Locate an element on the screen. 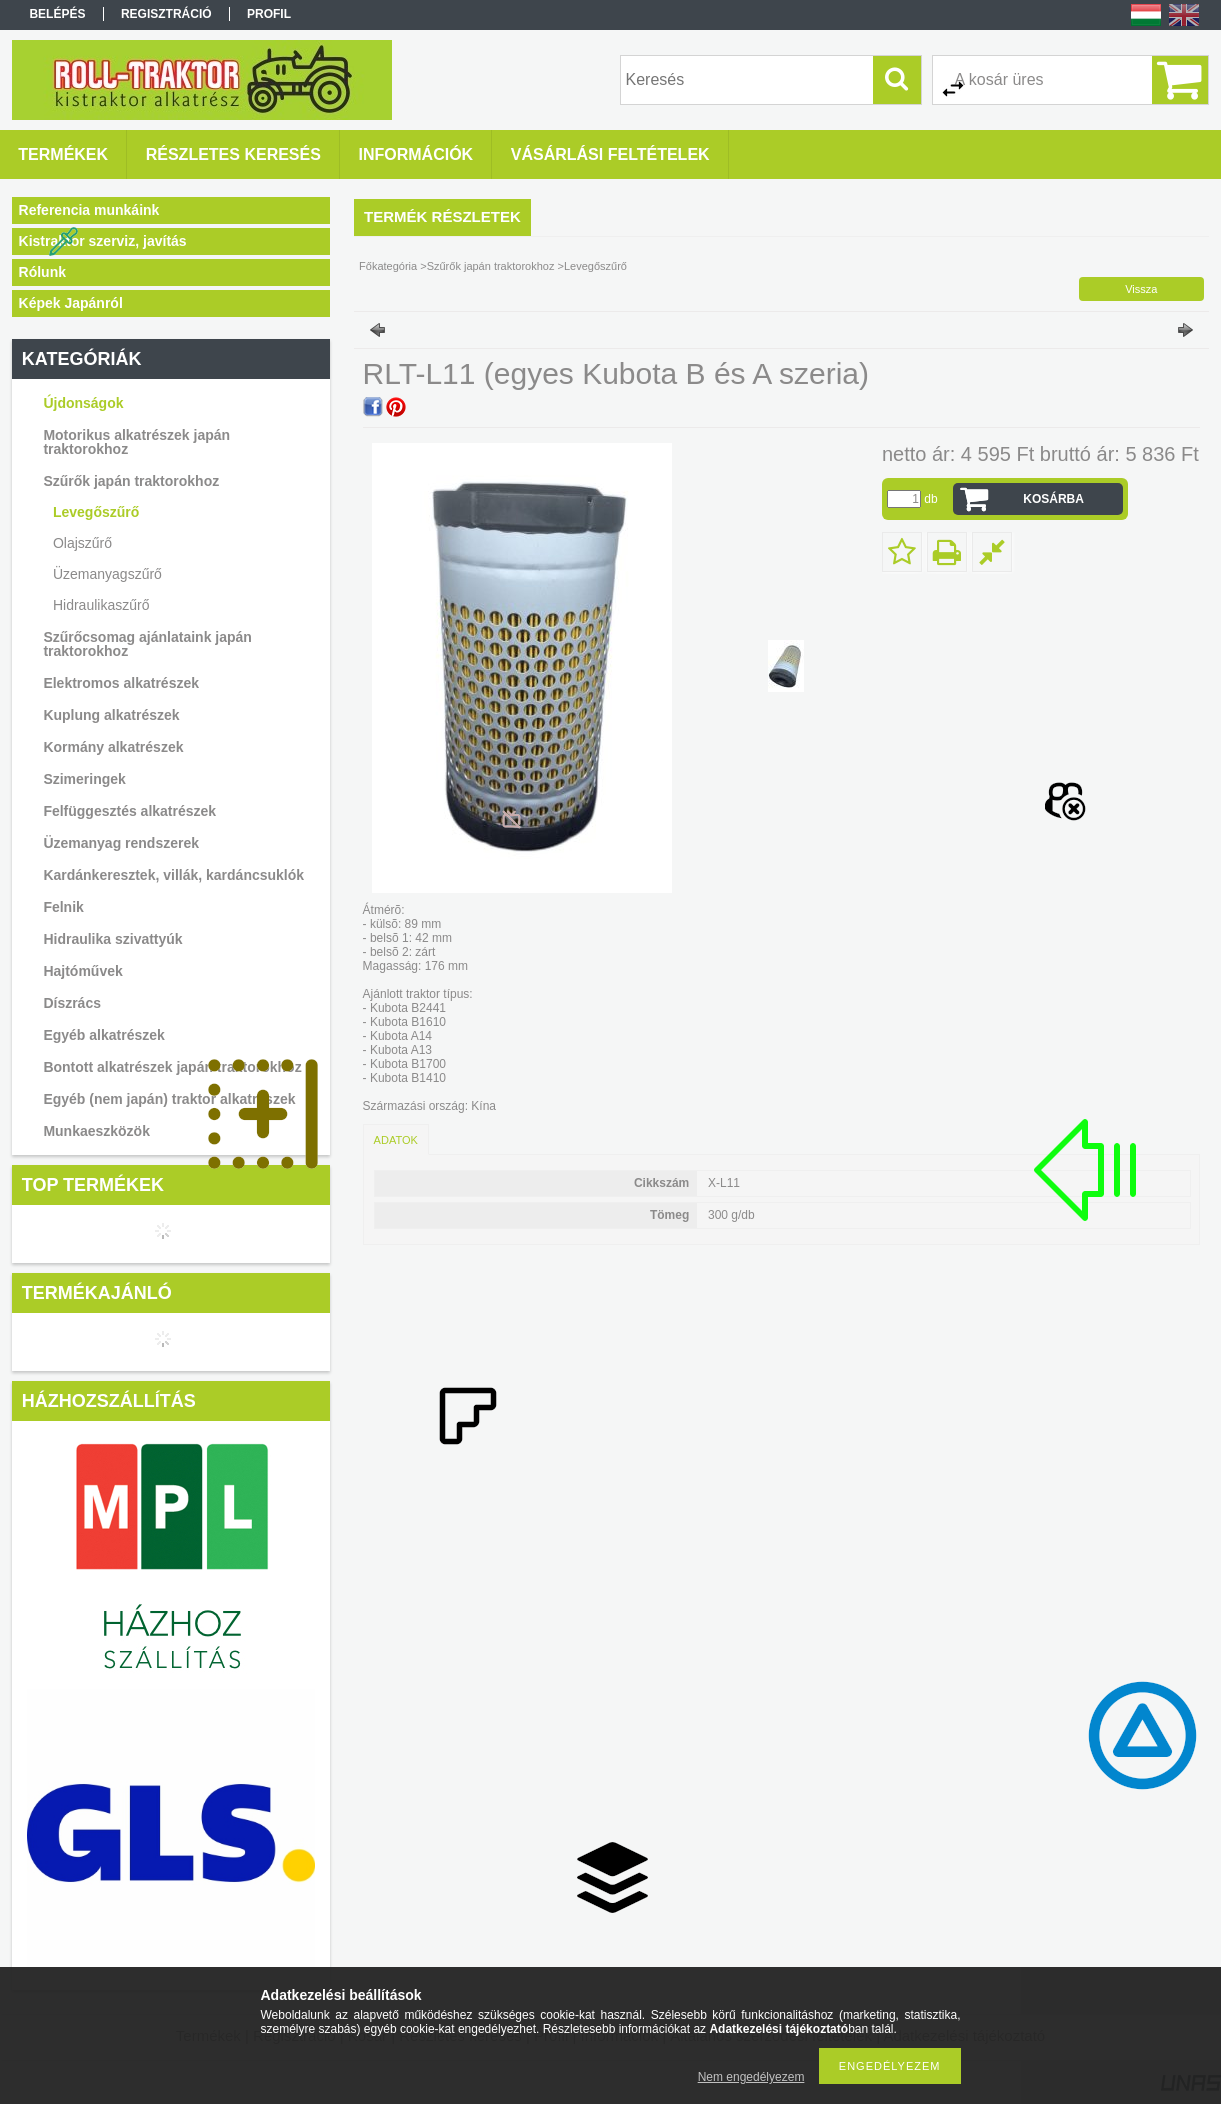  add a right border to selected element is located at coordinates (263, 1114).